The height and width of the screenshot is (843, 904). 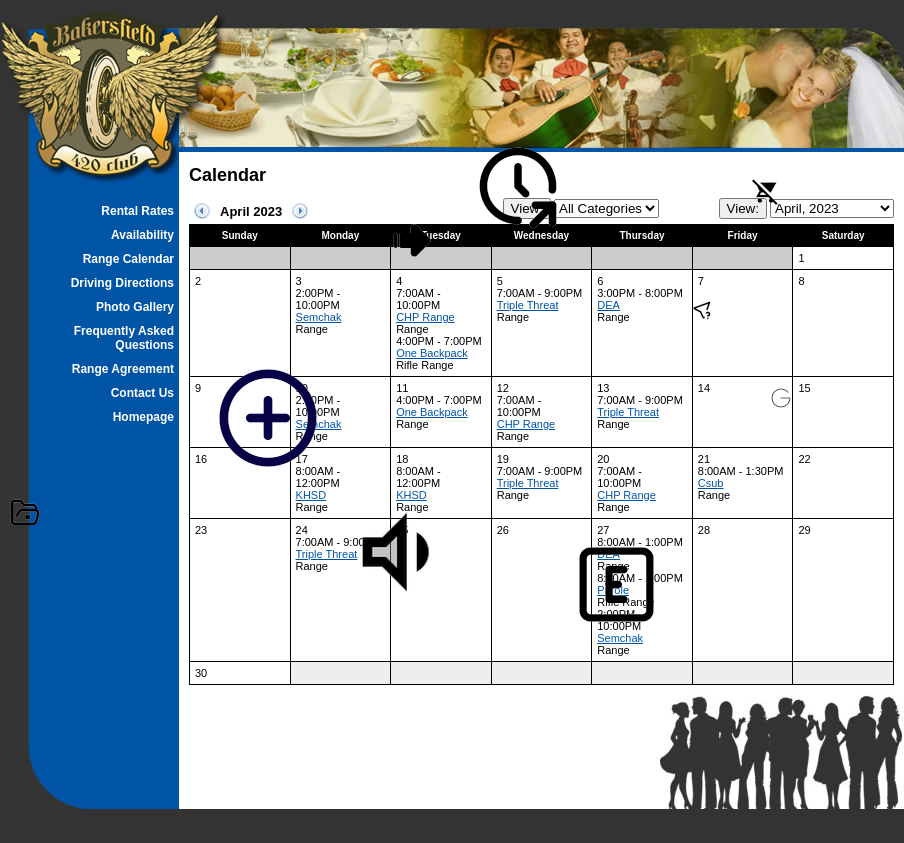 What do you see at coordinates (518, 186) in the screenshot?
I see `share a scheduled event or time` at bounding box center [518, 186].